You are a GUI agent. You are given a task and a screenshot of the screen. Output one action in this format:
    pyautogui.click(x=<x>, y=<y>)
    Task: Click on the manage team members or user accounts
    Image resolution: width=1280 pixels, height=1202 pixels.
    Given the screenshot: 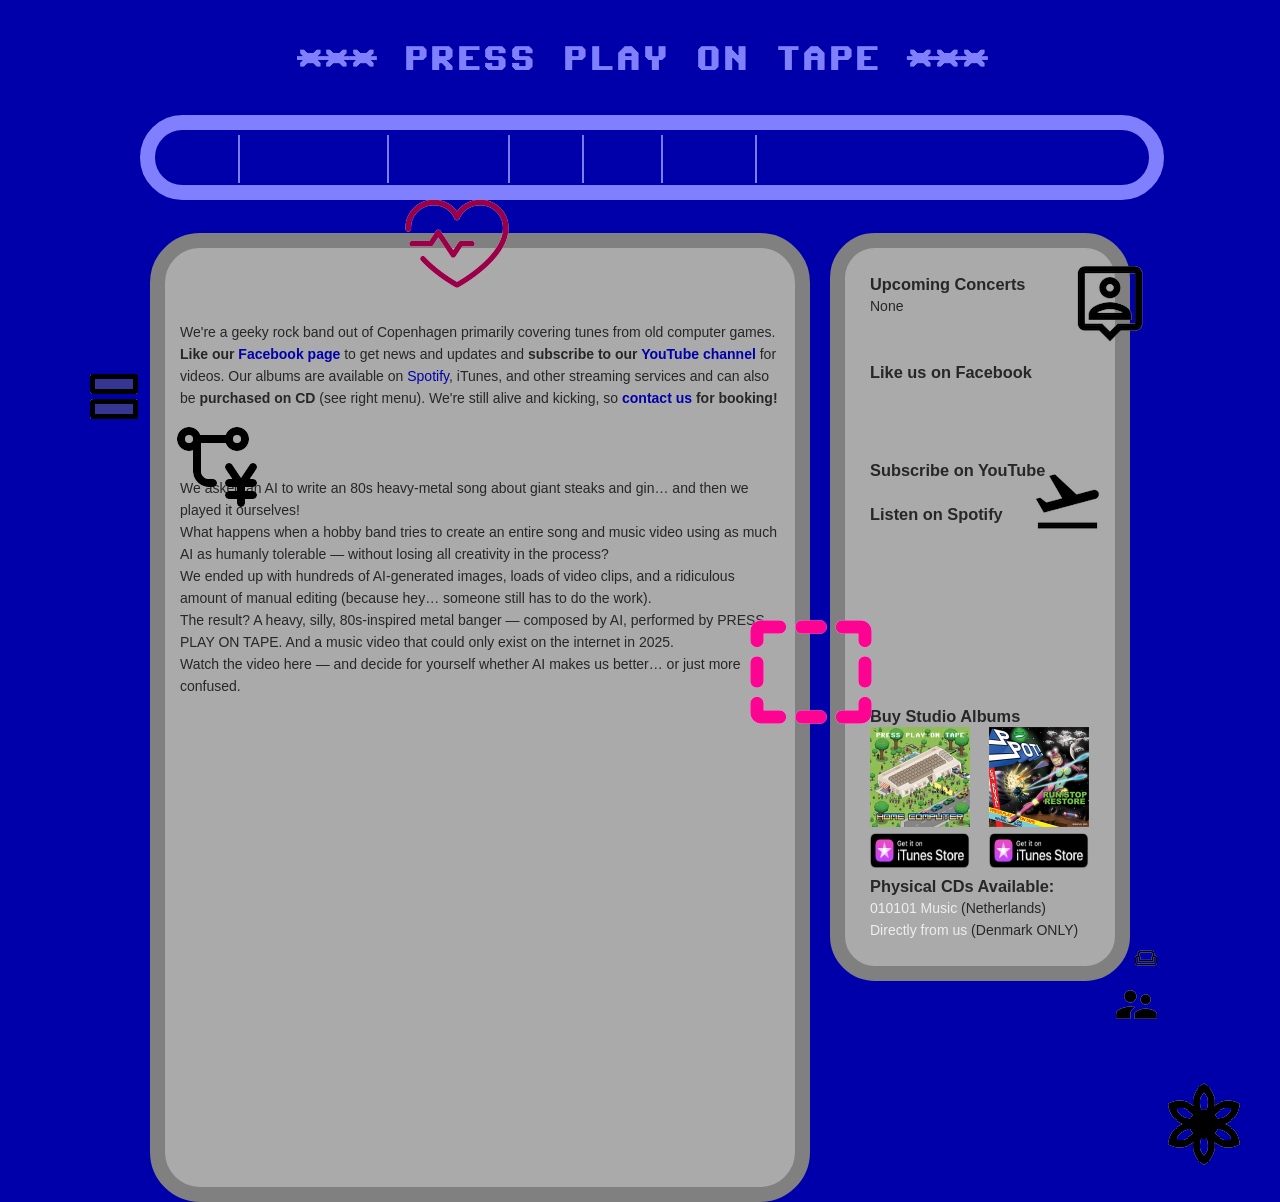 What is the action you would take?
    pyautogui.click(x=1136, y=1004)
    